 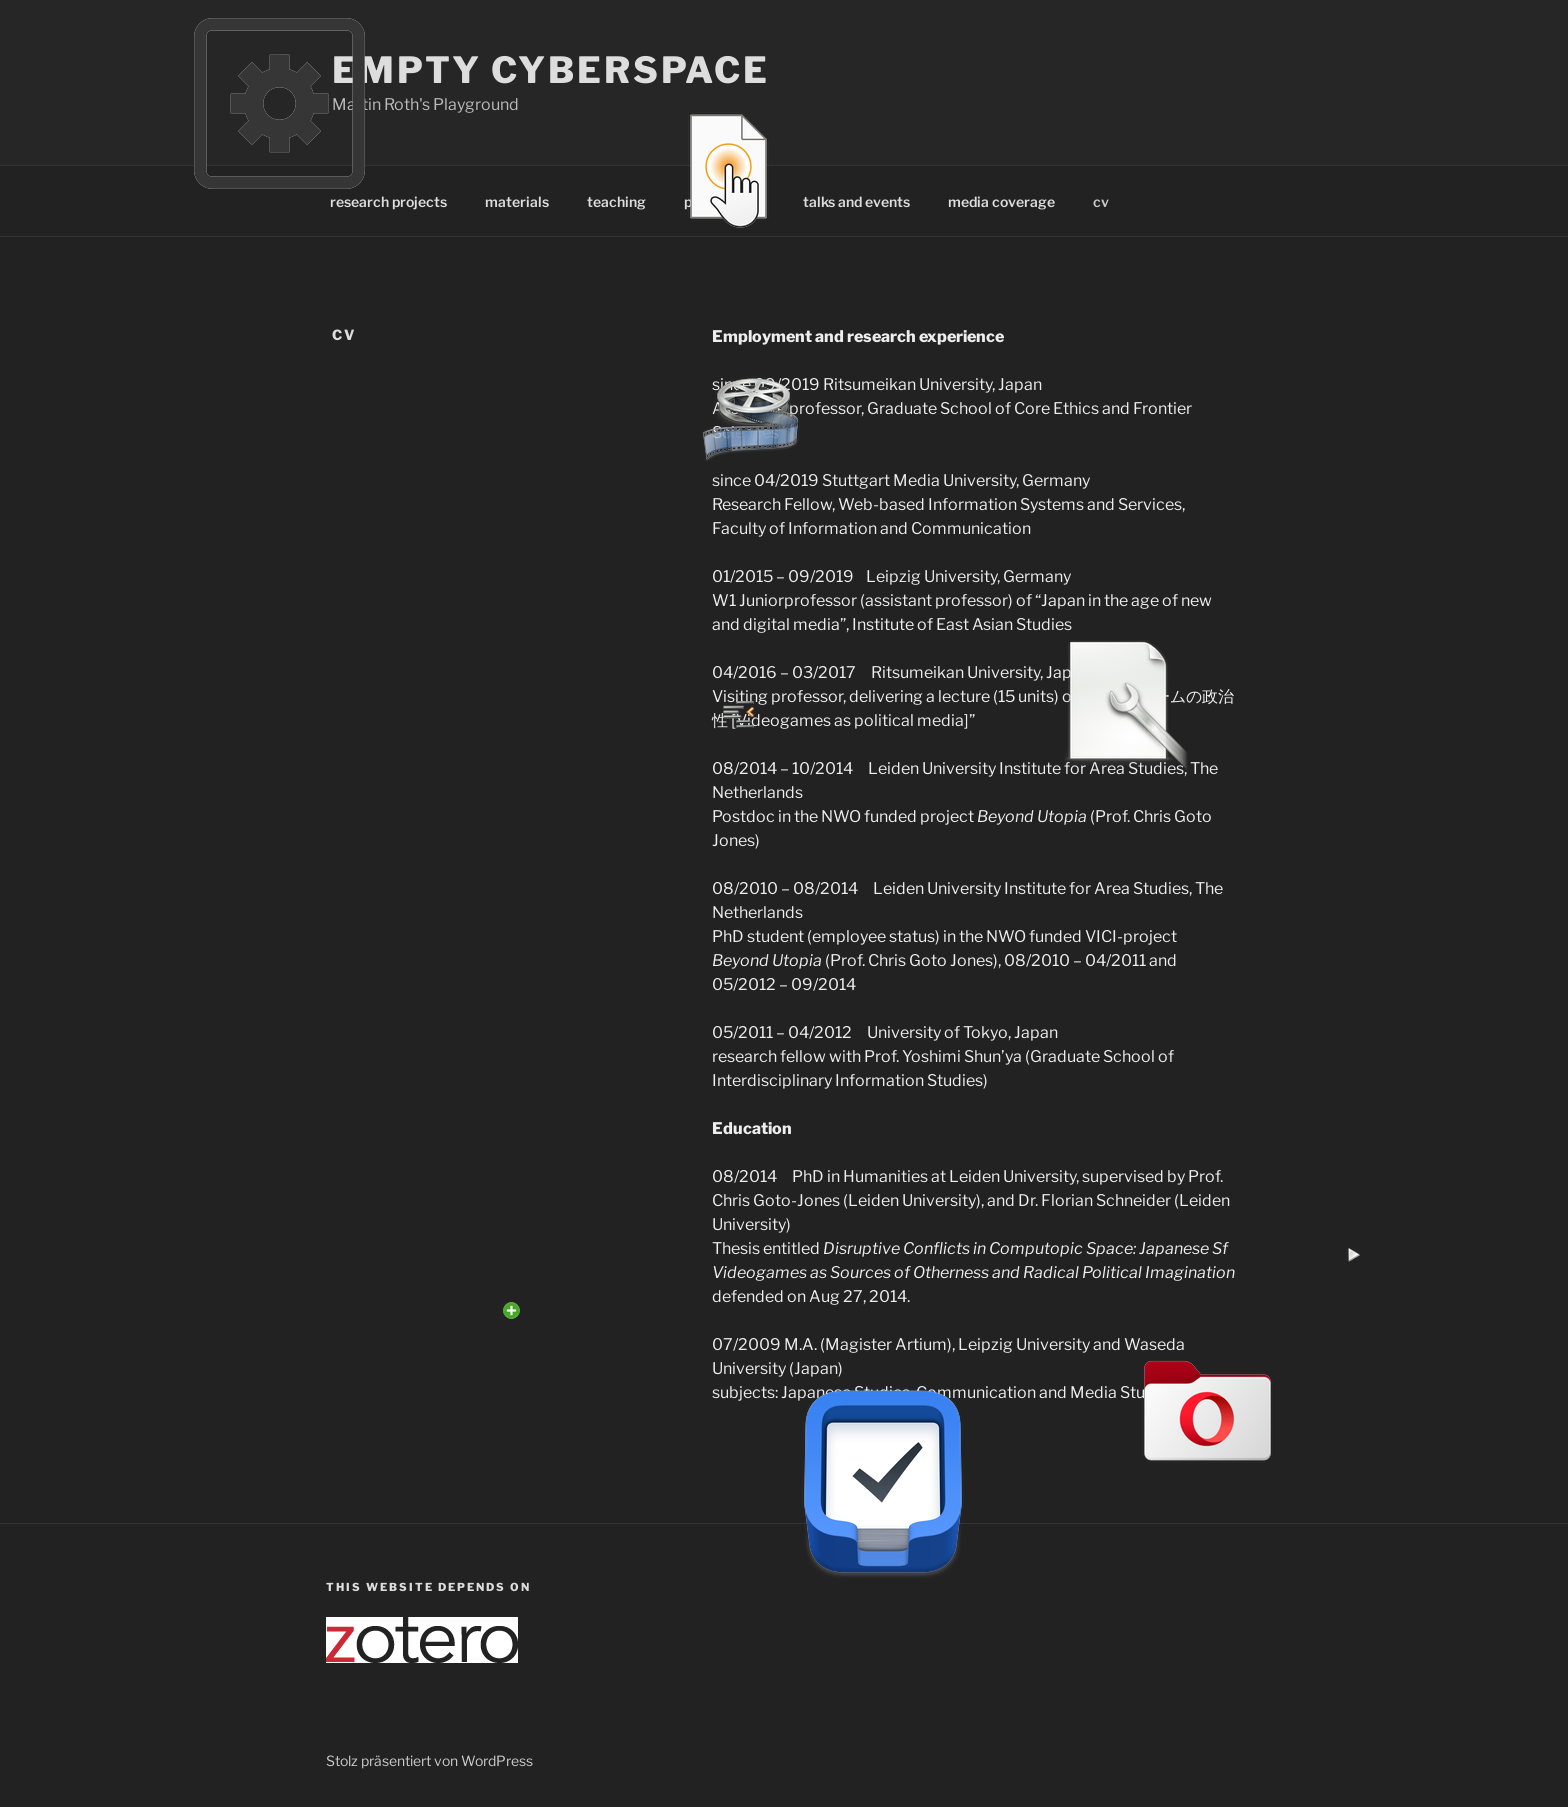 I want to click on select or click on a file, so click(x=728, y=166).